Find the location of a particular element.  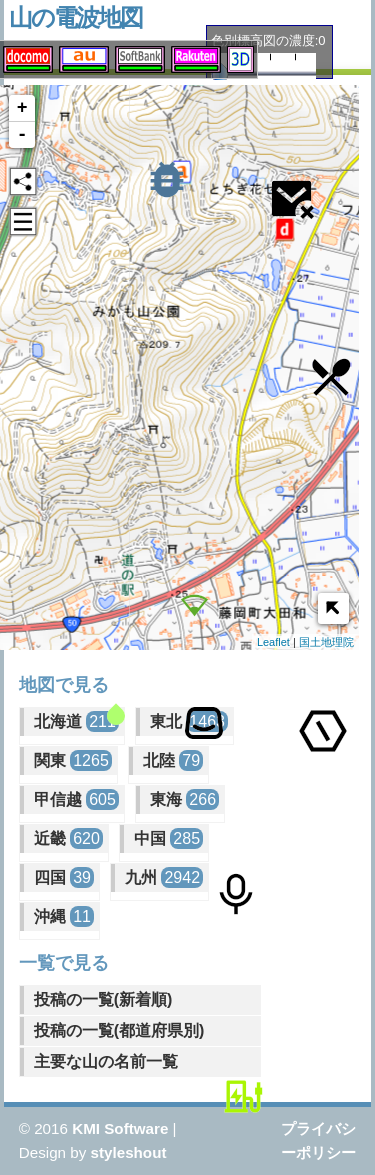

select a color from a palette or color picker is located at coordinates (116, 715).